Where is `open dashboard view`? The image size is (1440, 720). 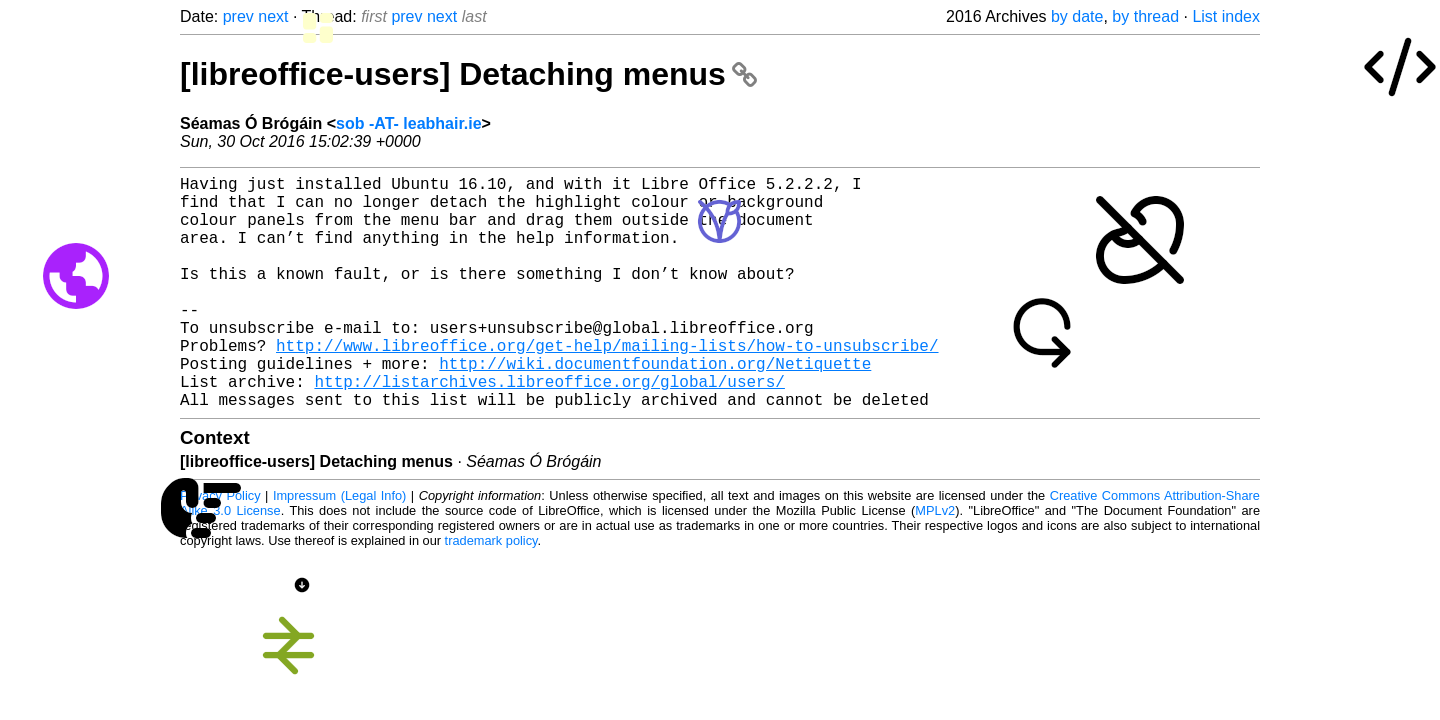 open dashboard view is located at coordinates (318, 28).